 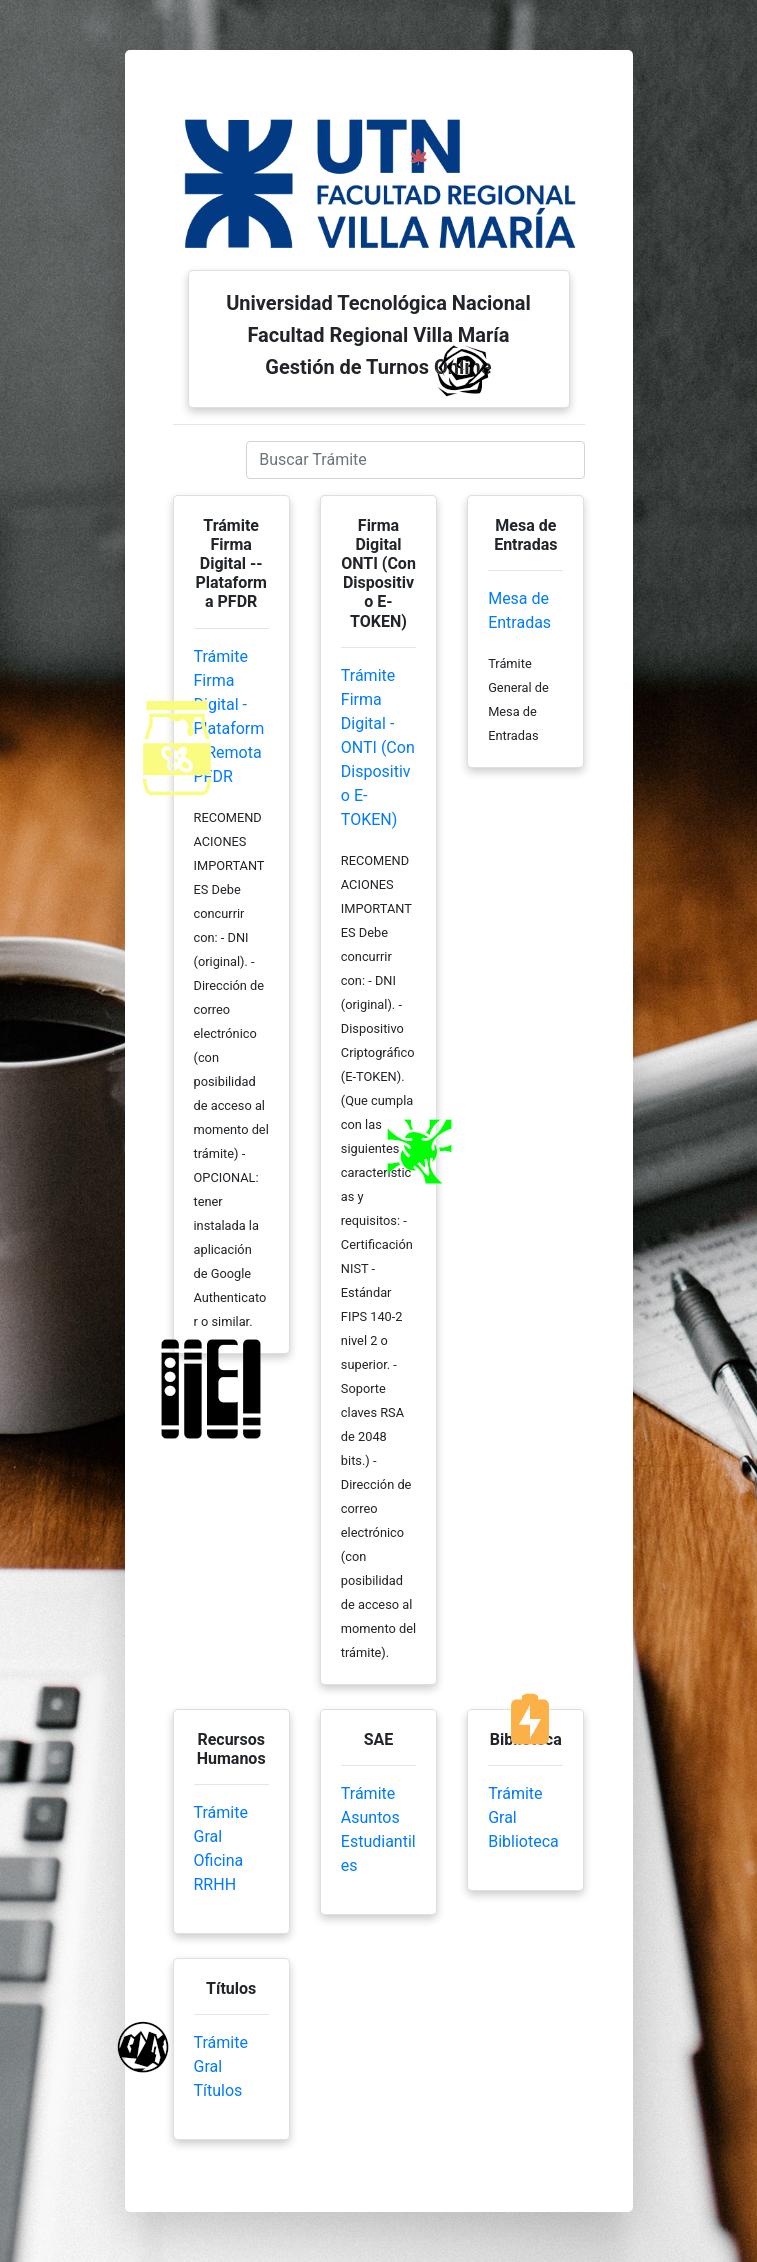 What do you see at coordinates (177, 748) in the screenshot?
I see `honey or jam item in a game inventory` at bounding box center [177, 748].